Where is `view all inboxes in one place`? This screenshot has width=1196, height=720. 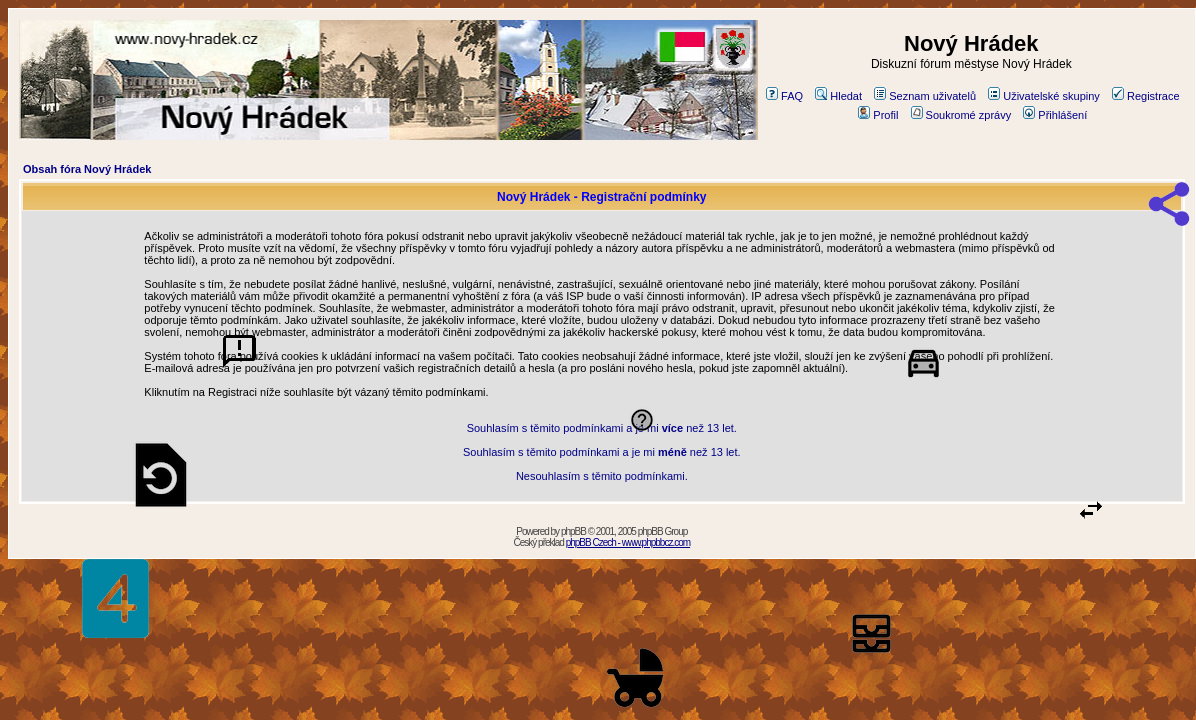 view all inboxes in one place is located at coordinates (871, 633).